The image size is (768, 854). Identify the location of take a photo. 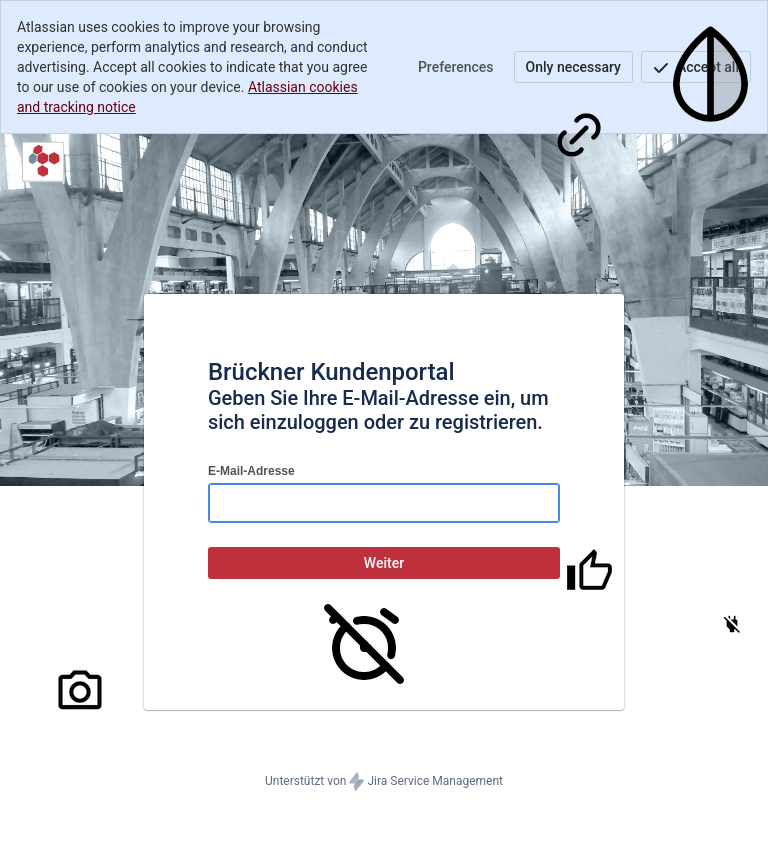
(80, 692).